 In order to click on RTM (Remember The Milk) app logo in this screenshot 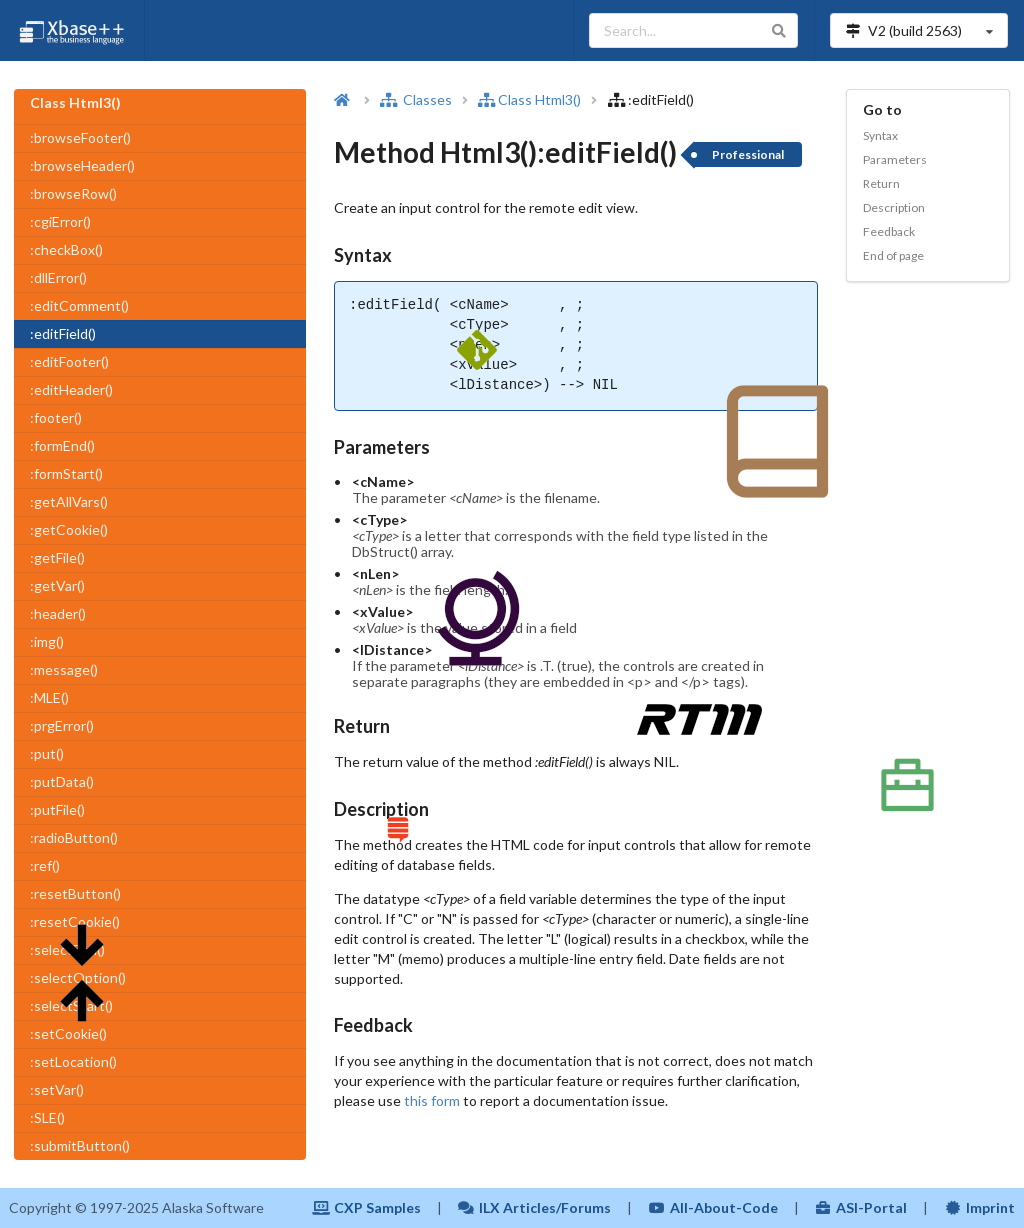, I will do `click(699, 719)`.